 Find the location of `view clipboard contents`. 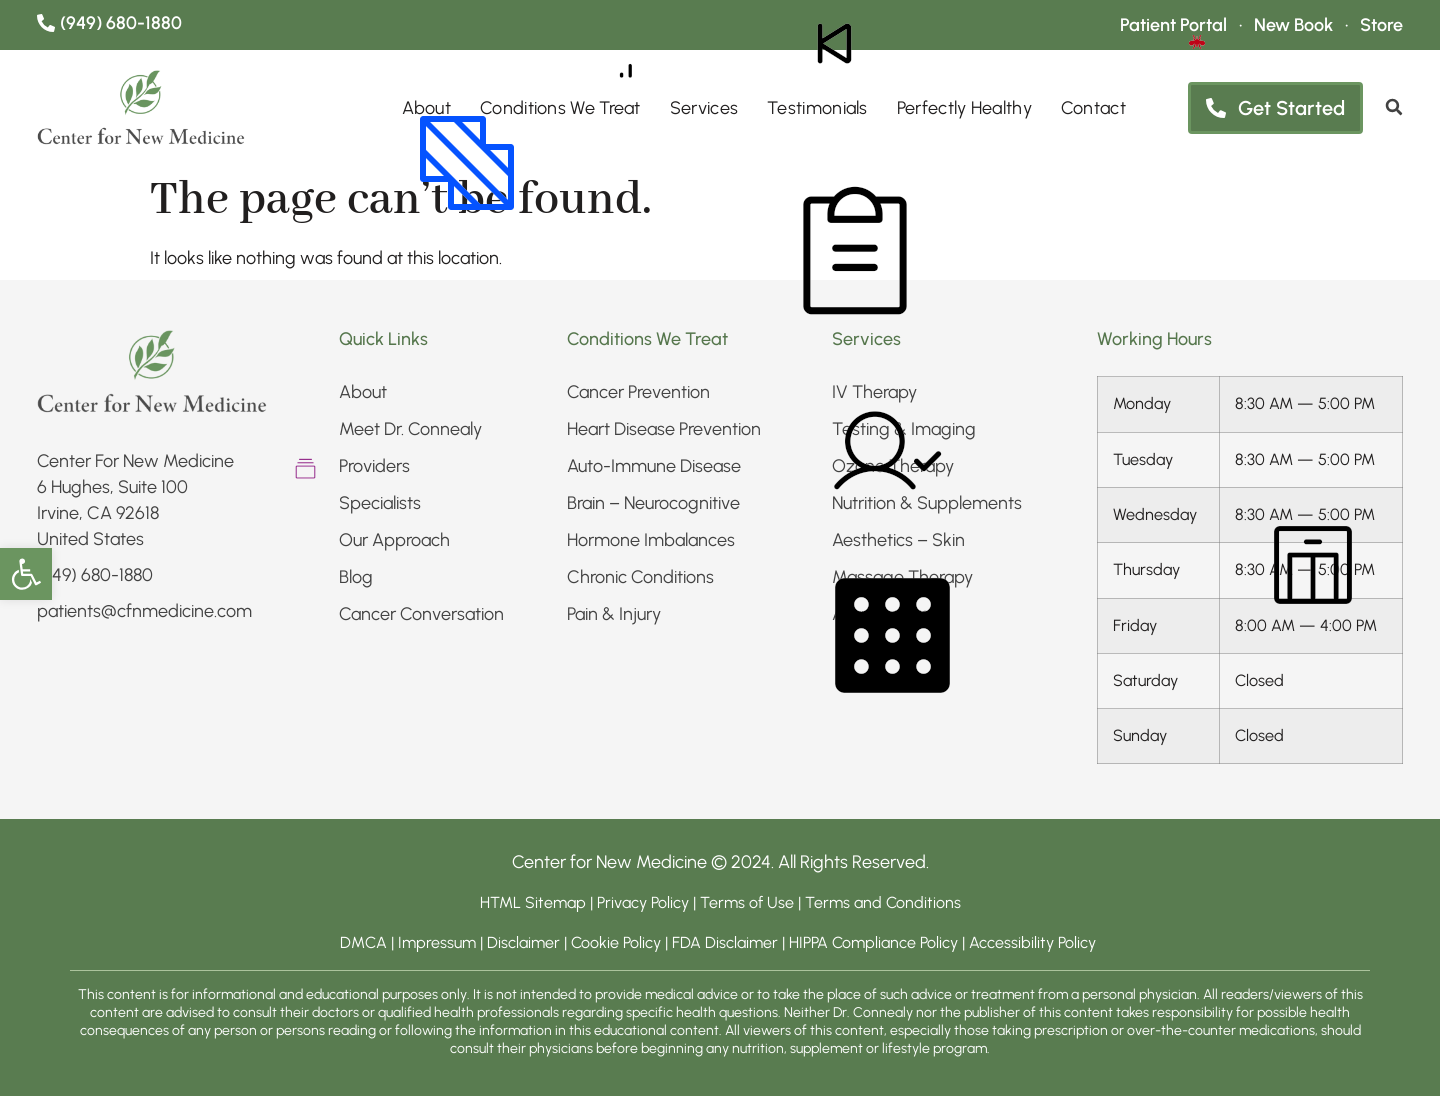

view clipboard contents is located at coordinates (855, 253).